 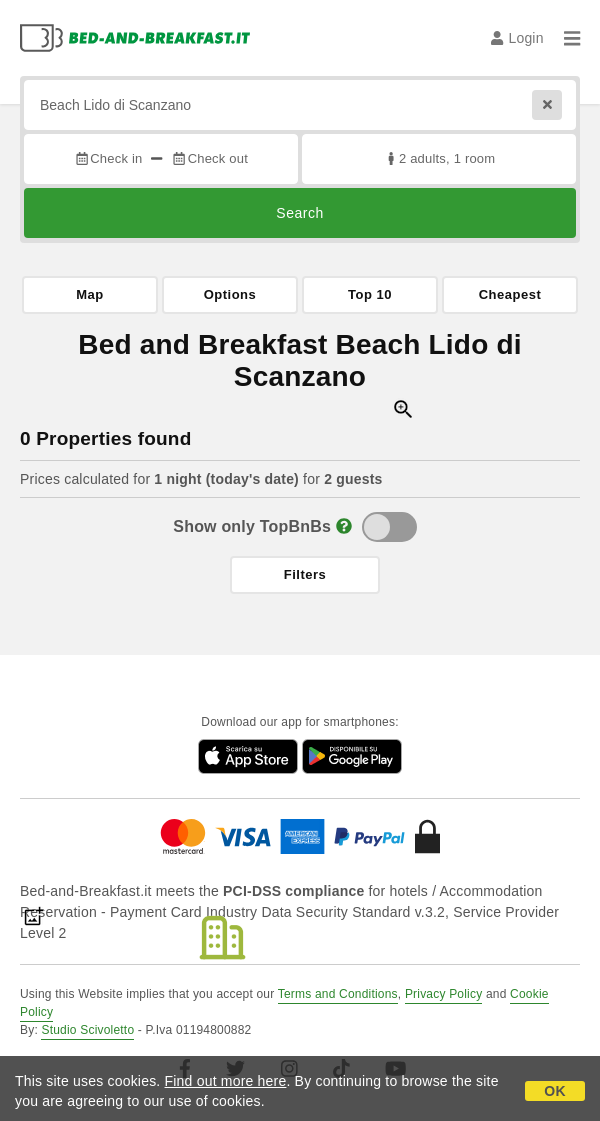 What do you see at coordinates (403, 409) in the screenshot?
I see `zoom in on content` at bounding box center [403, 409].